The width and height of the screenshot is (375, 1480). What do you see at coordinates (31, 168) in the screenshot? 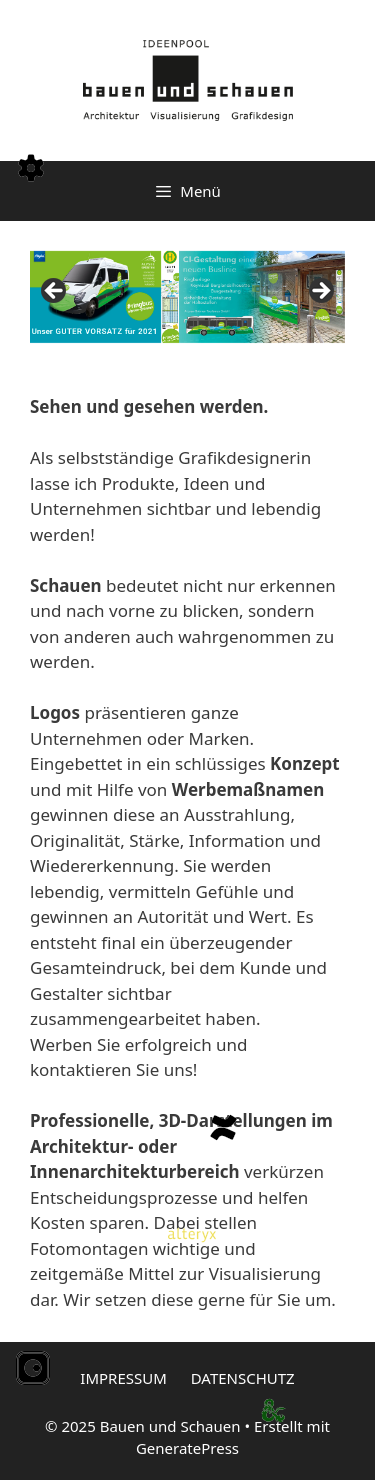
I see `access settings or preferences` at bounding box center [31, 168].